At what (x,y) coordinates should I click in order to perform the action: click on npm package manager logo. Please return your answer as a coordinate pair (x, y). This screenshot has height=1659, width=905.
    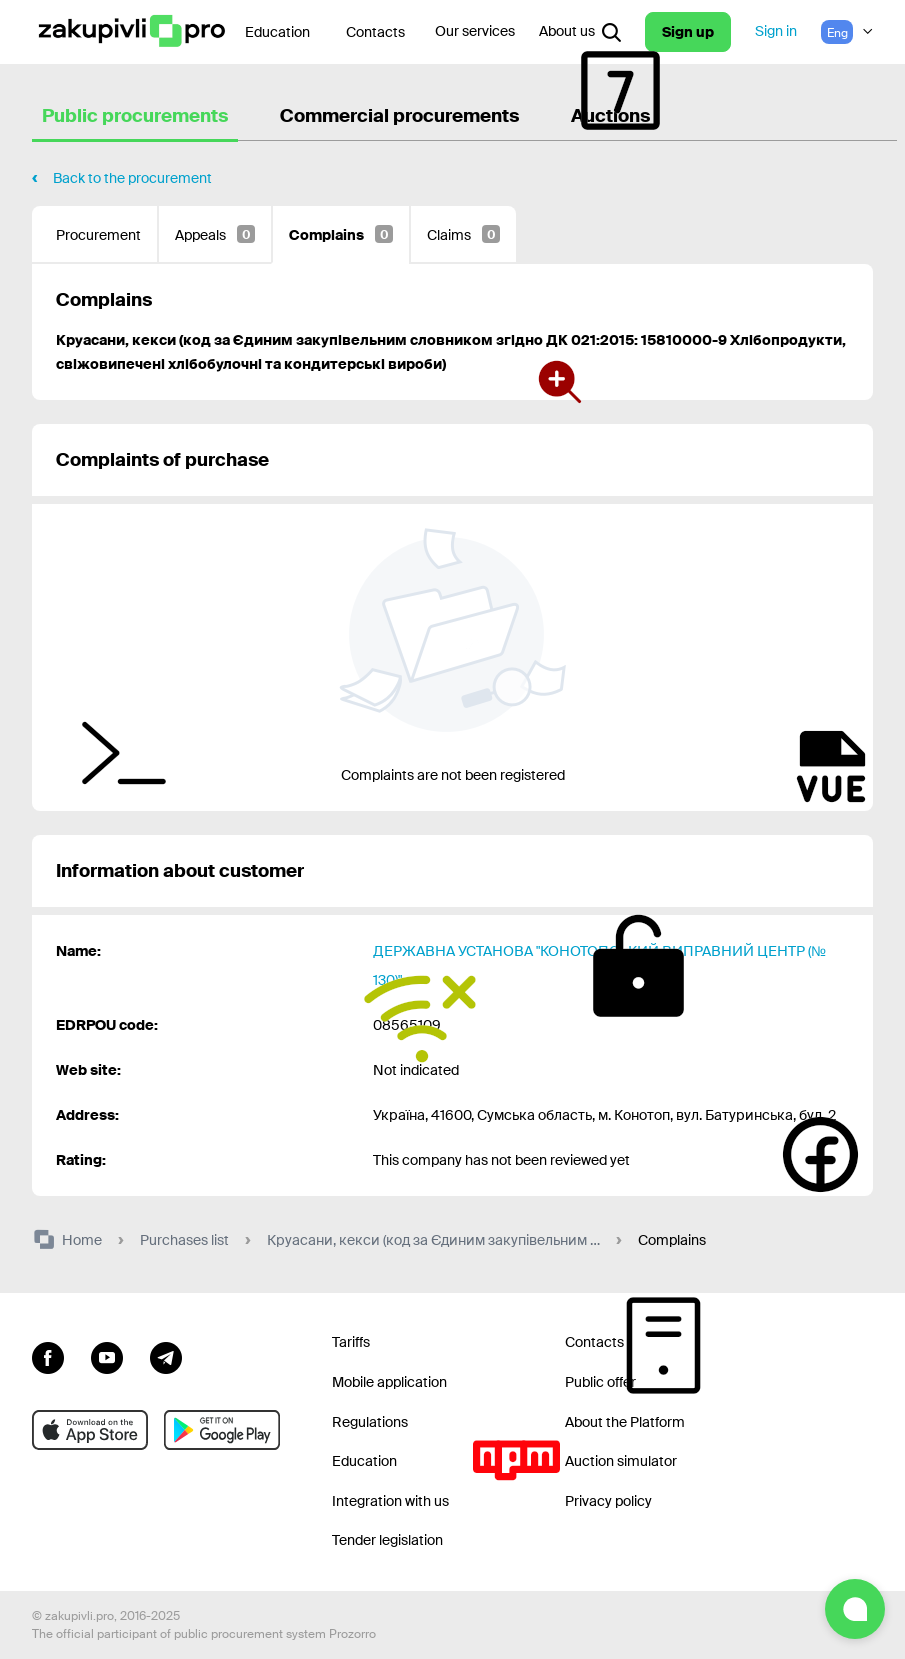
    Looking at the image, I should click on (516, 1458).